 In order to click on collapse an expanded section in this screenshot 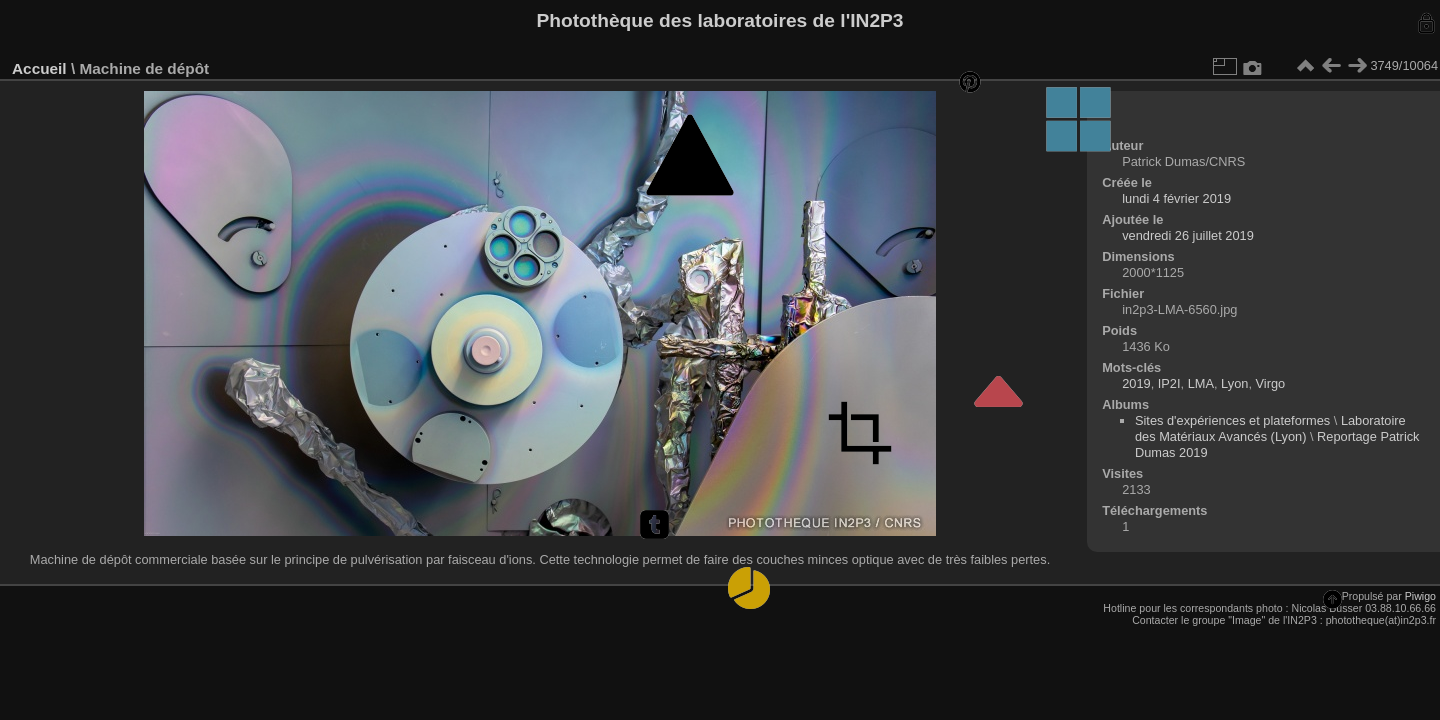, I will do `click(998, 391)`.